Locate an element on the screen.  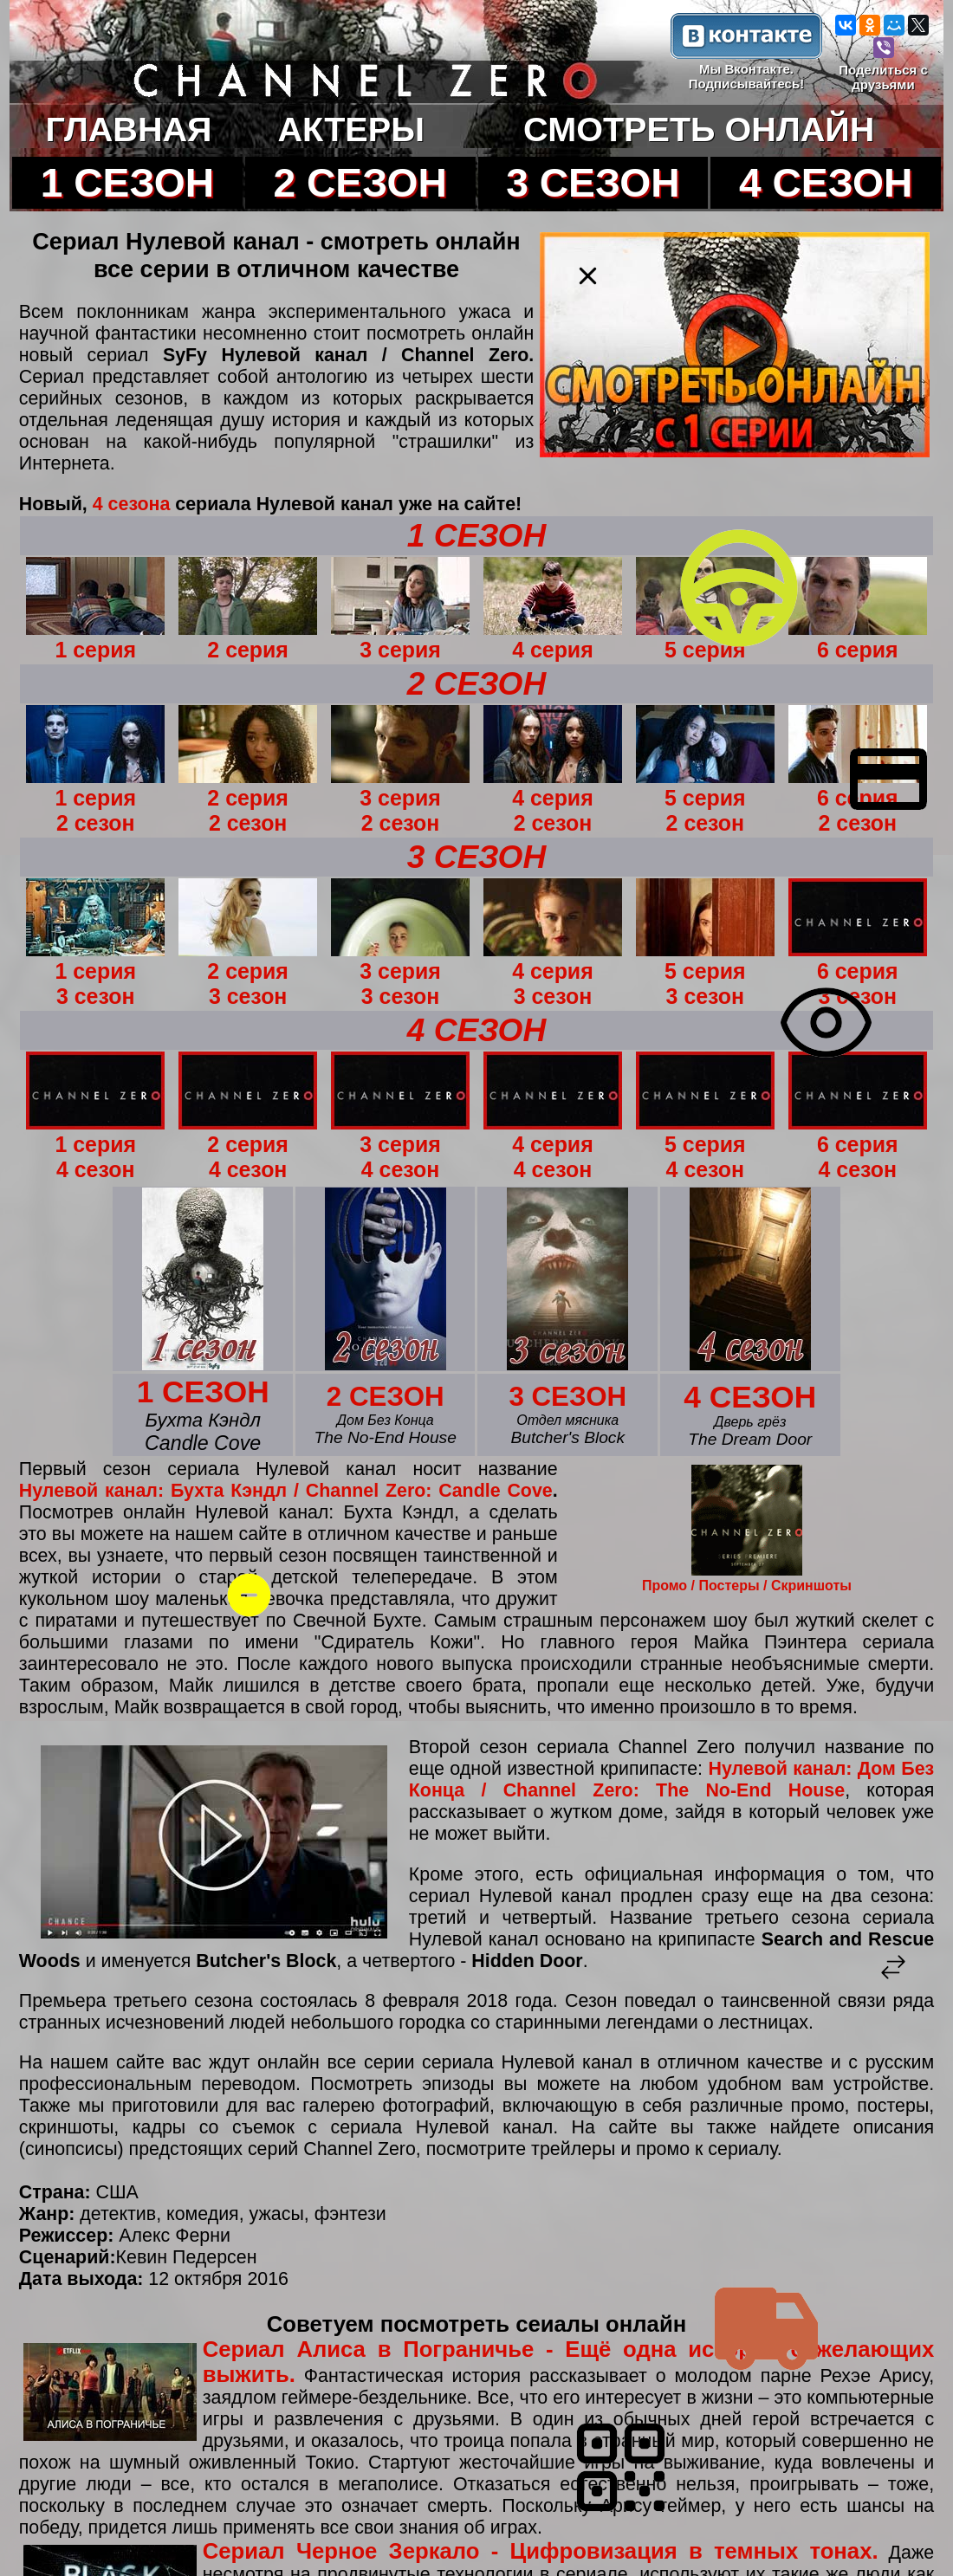
close the current window or dialog is located at coordinates (587, 275).